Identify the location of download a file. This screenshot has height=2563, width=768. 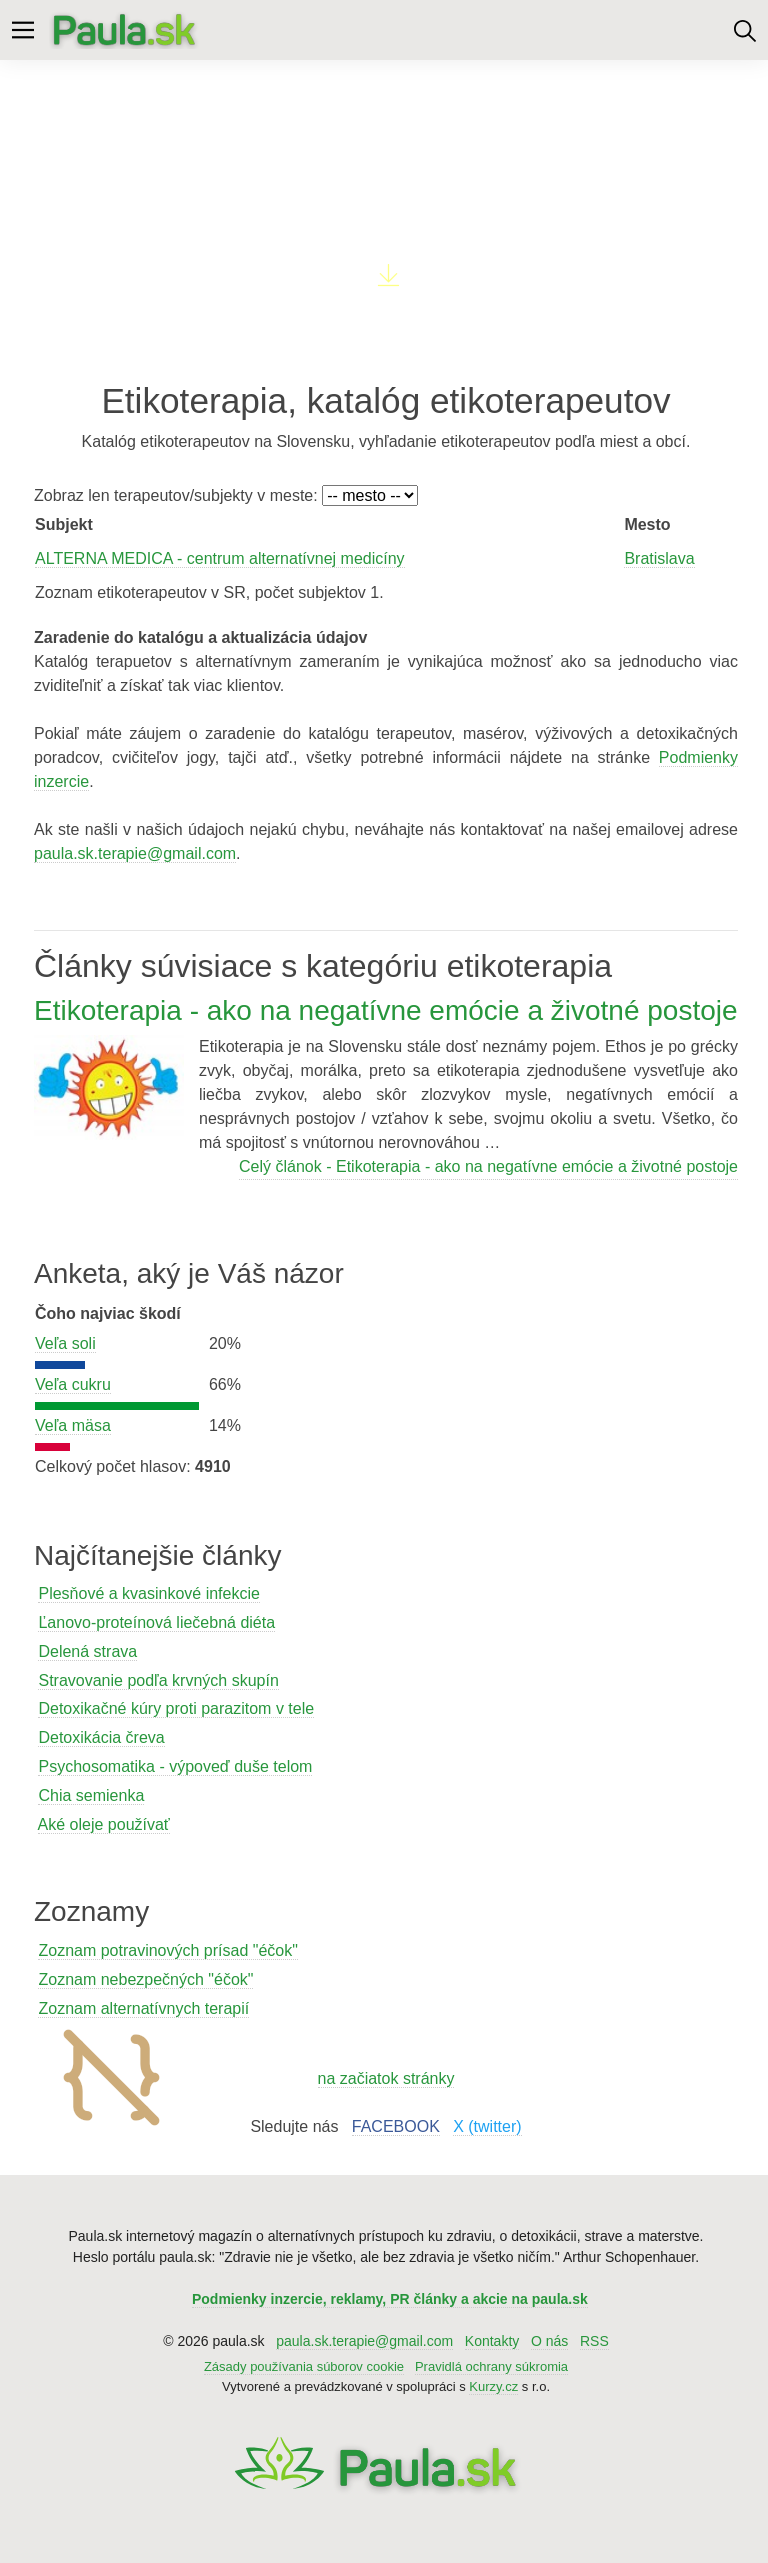
(388, 275).